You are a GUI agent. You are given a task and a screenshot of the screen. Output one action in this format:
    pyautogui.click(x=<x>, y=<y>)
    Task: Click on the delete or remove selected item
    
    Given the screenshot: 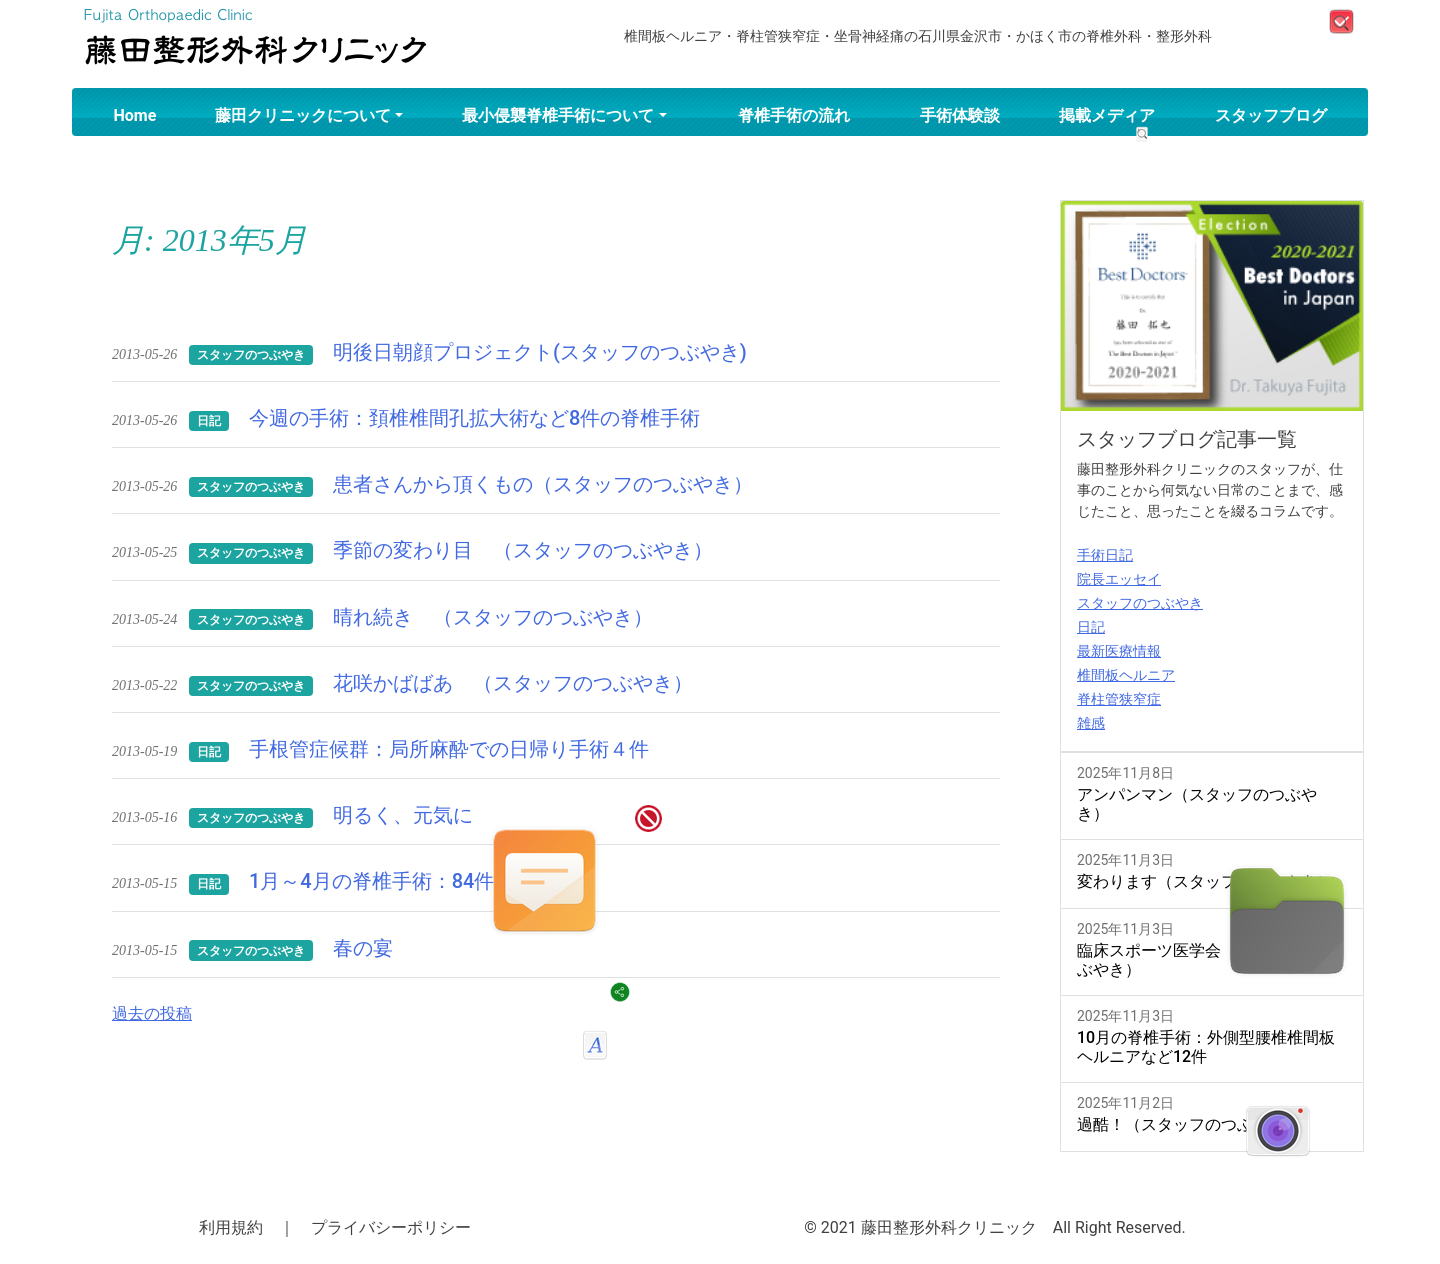 What is the action you would take?
    pyautogui.click(x=648, y=818)
    